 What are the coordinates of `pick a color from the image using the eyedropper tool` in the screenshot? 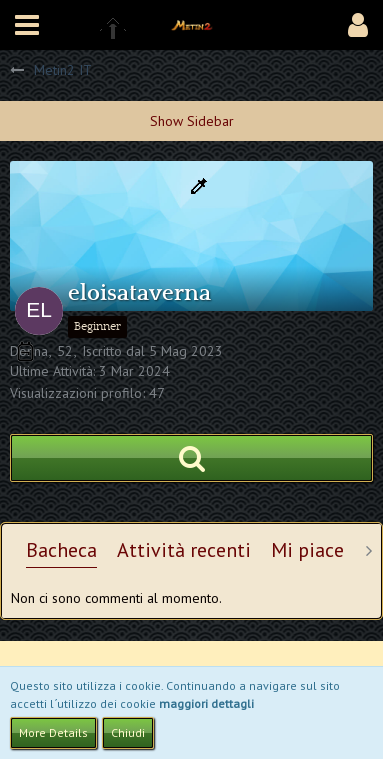 It's located at (199, 186).